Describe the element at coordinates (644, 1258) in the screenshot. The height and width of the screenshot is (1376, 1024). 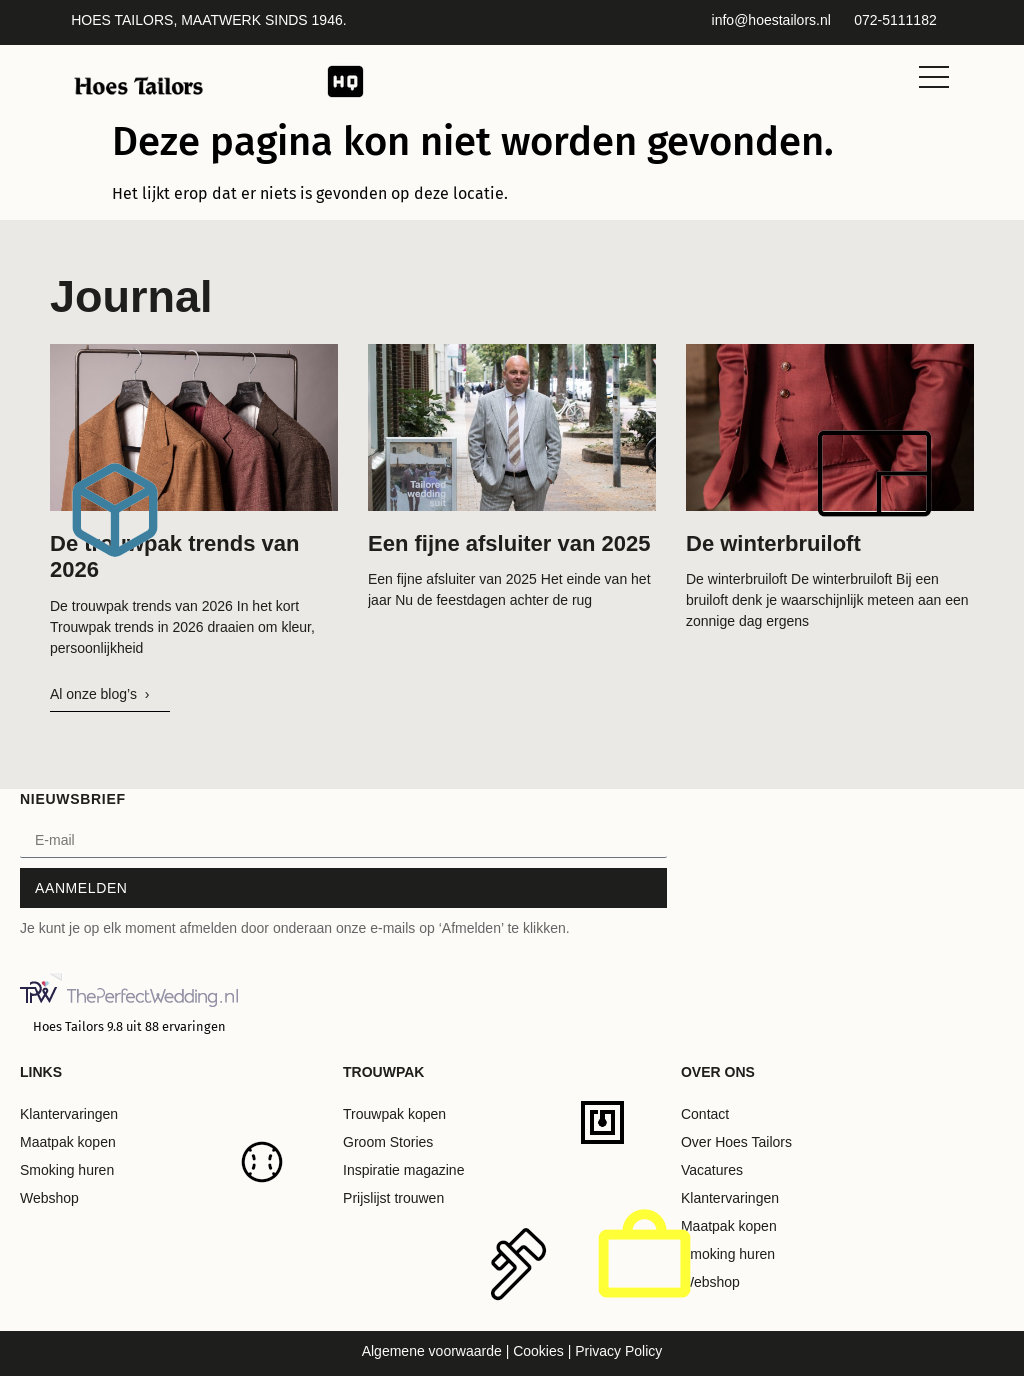
I see `view your shopping bag` at that location.